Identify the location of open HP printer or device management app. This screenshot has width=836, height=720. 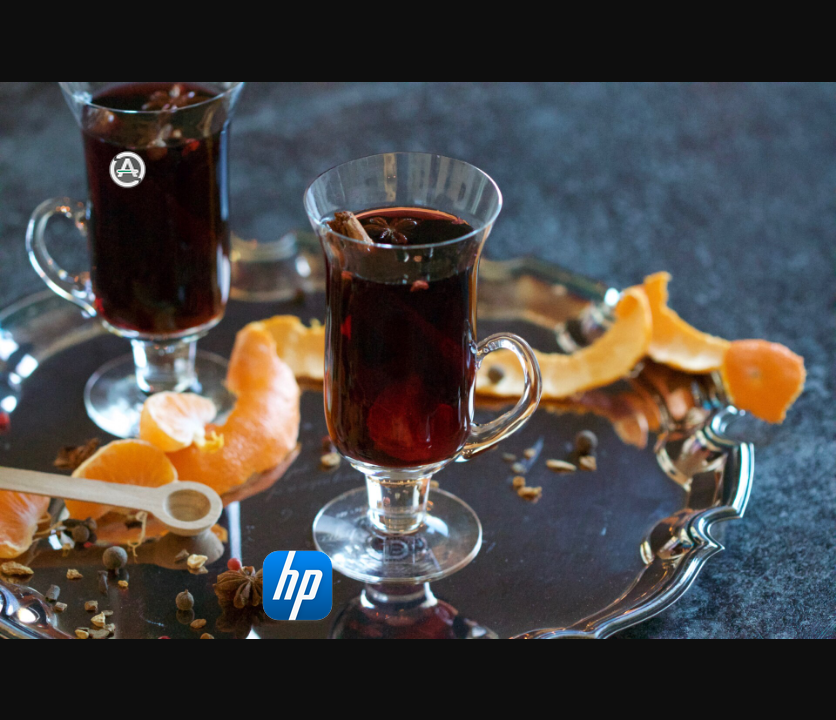
(297, 585).